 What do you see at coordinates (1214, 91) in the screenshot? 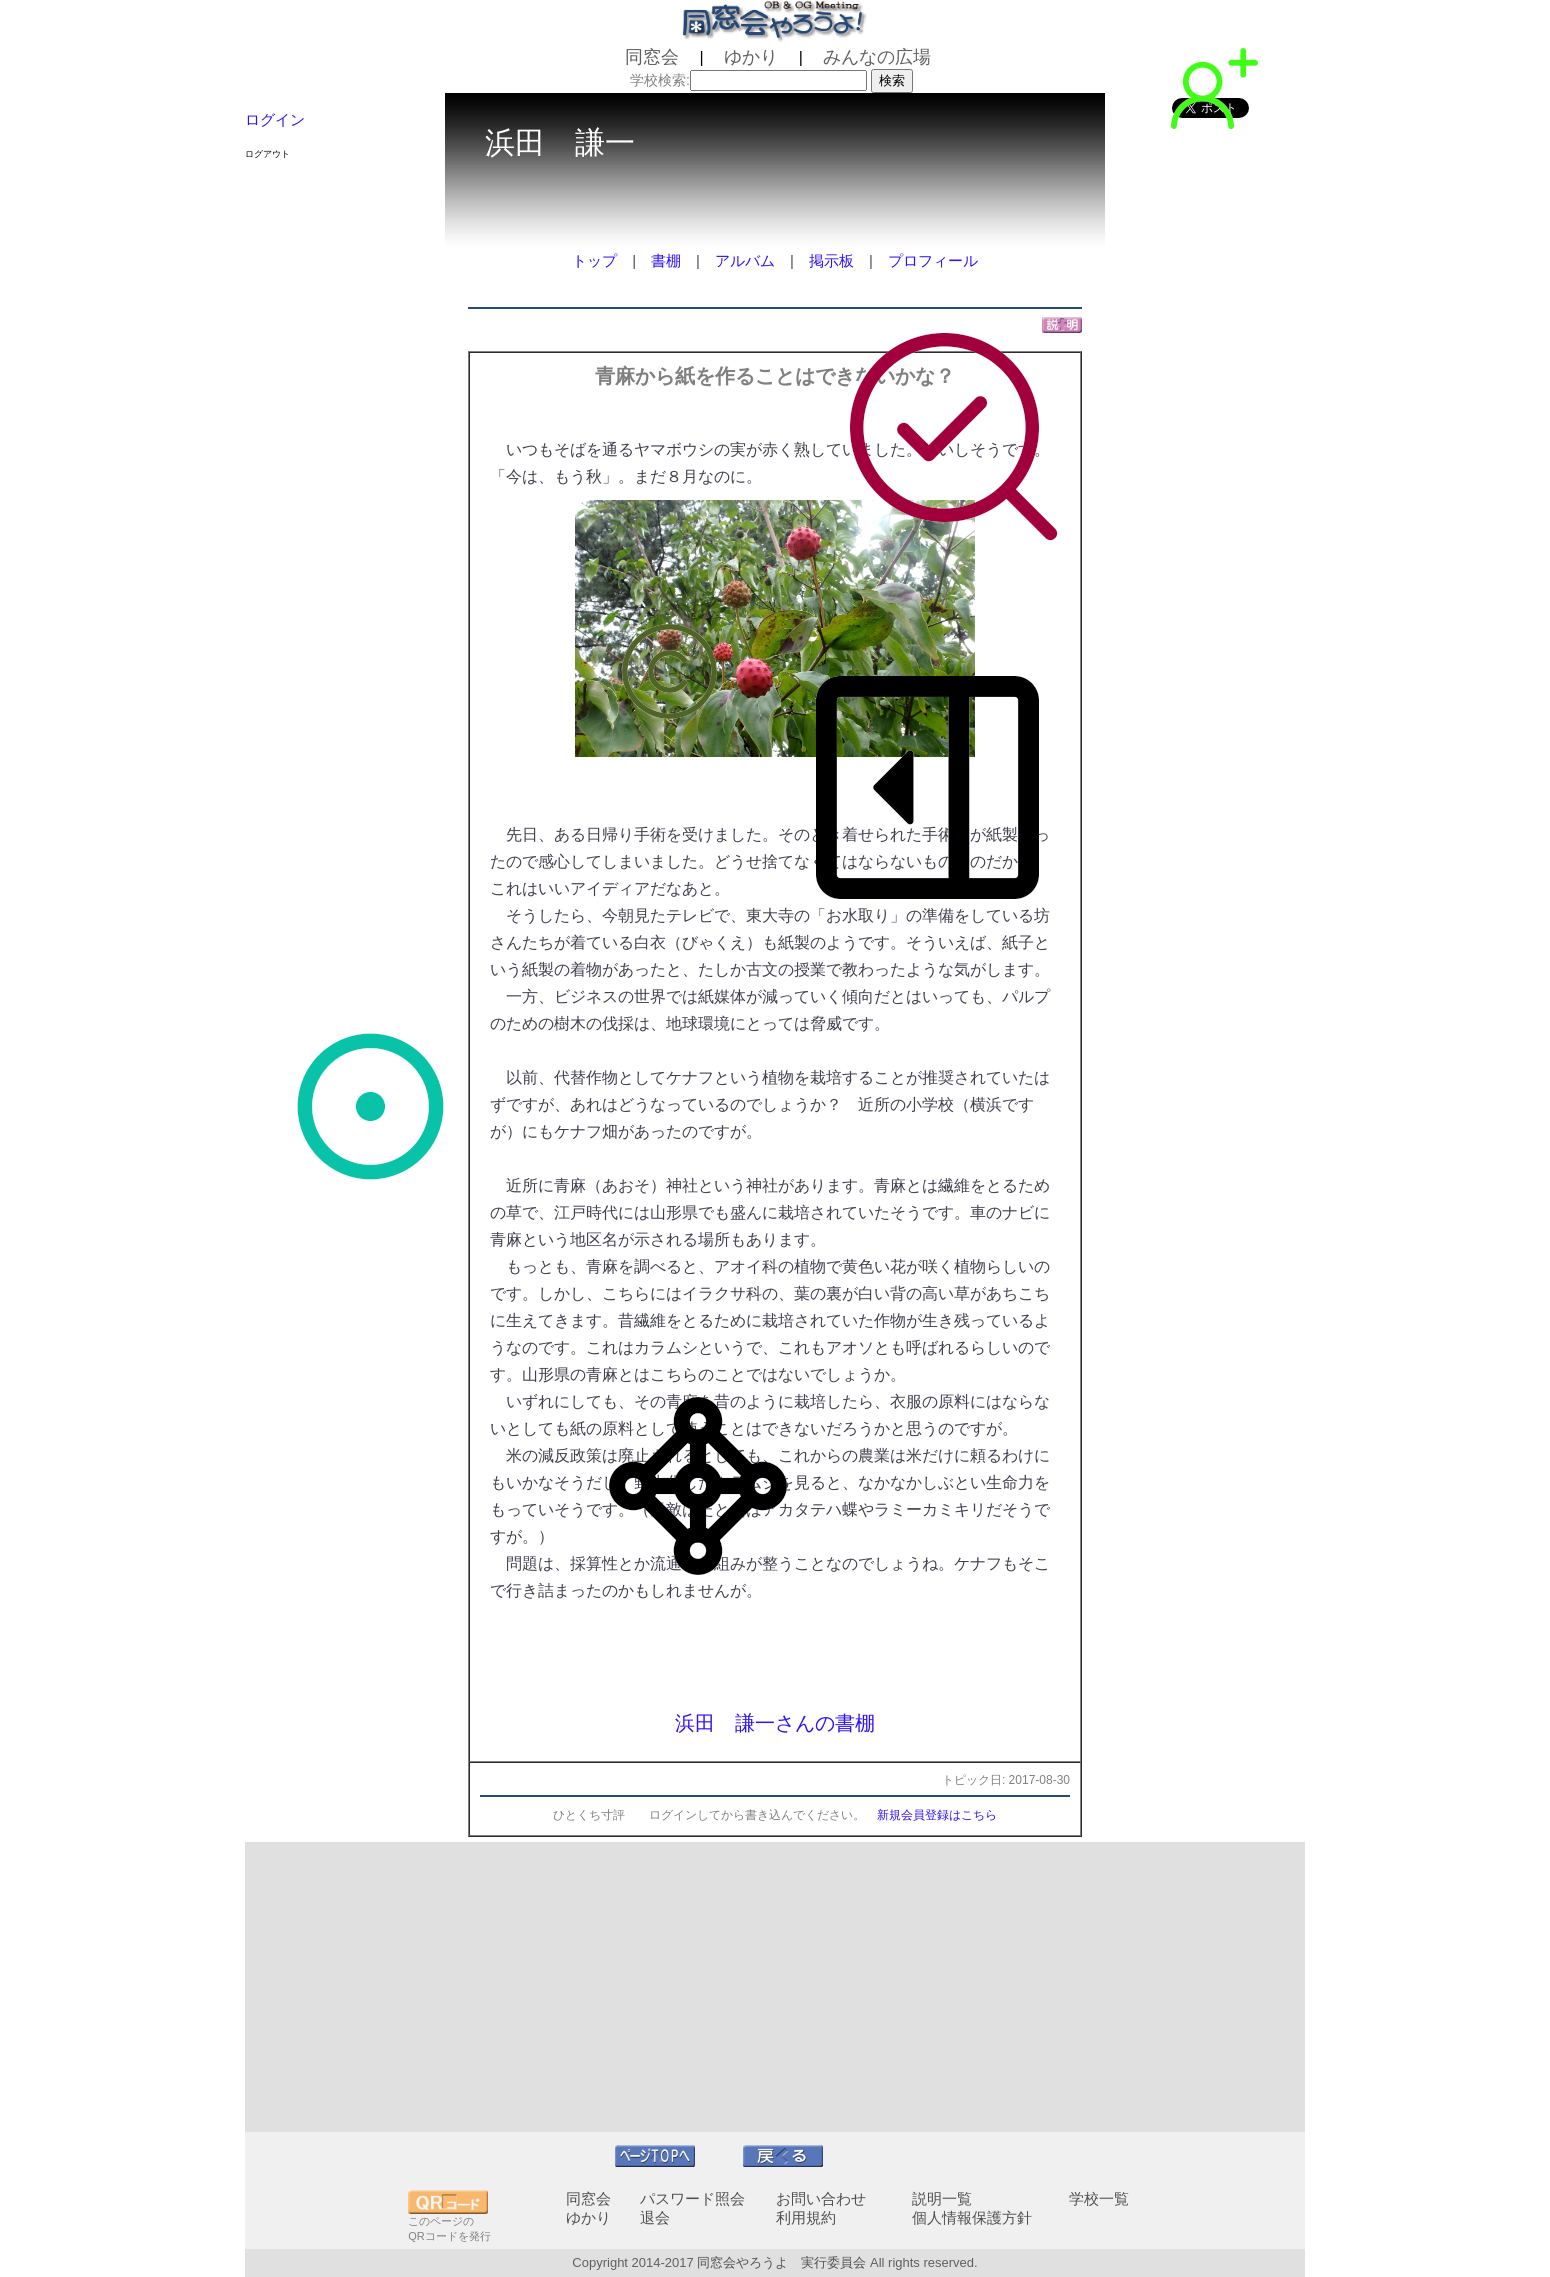
I see `add a new user or contact` at bounding box center [1214, 91].